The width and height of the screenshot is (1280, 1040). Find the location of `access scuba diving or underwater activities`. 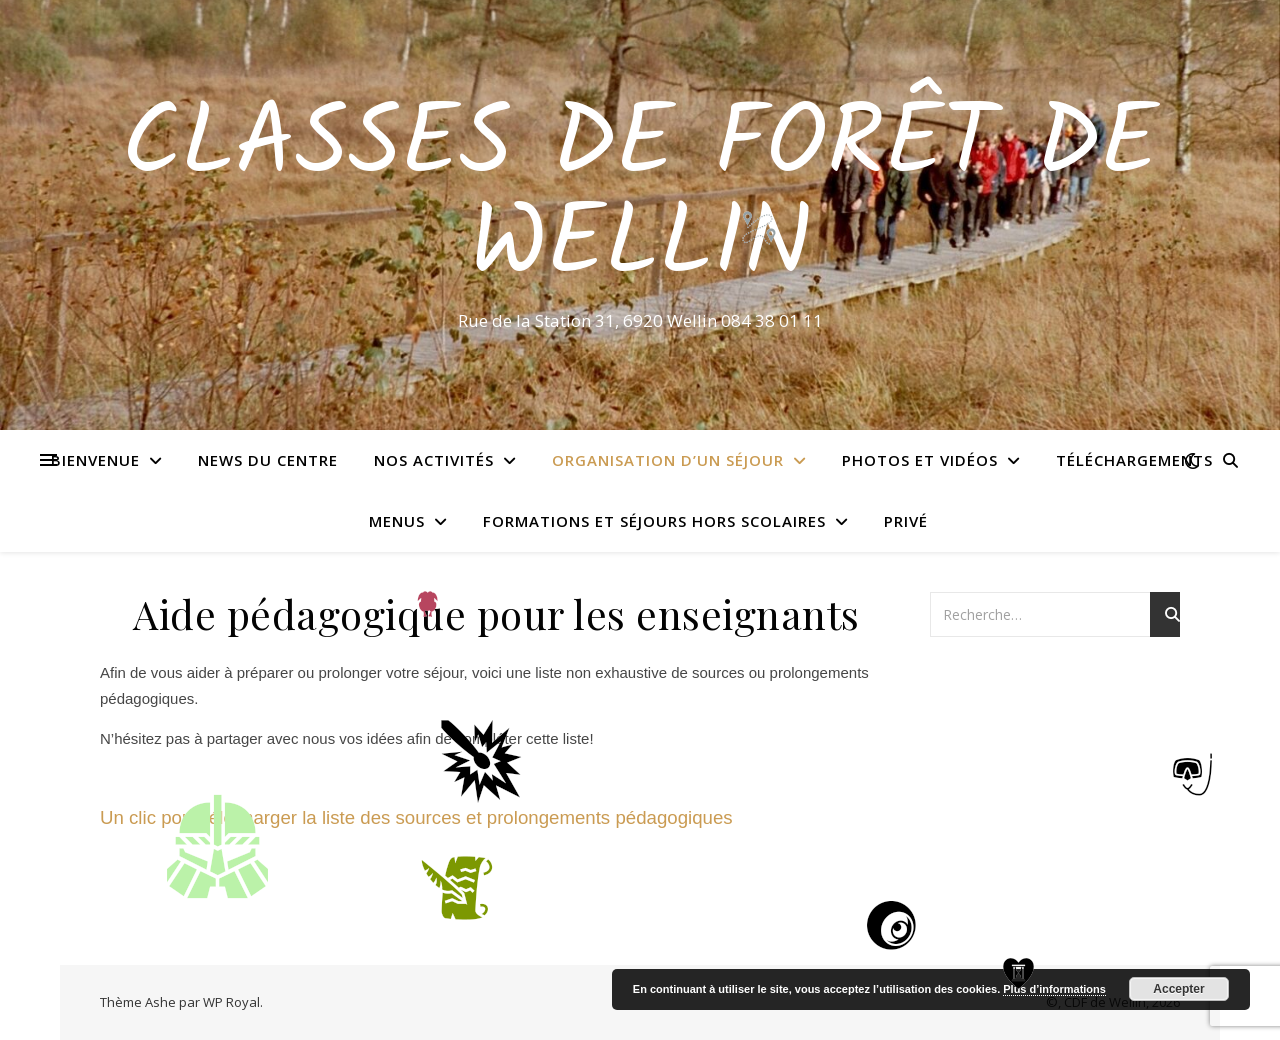

access scuba diving or underwater activities is located at coordinates (1192, 774).